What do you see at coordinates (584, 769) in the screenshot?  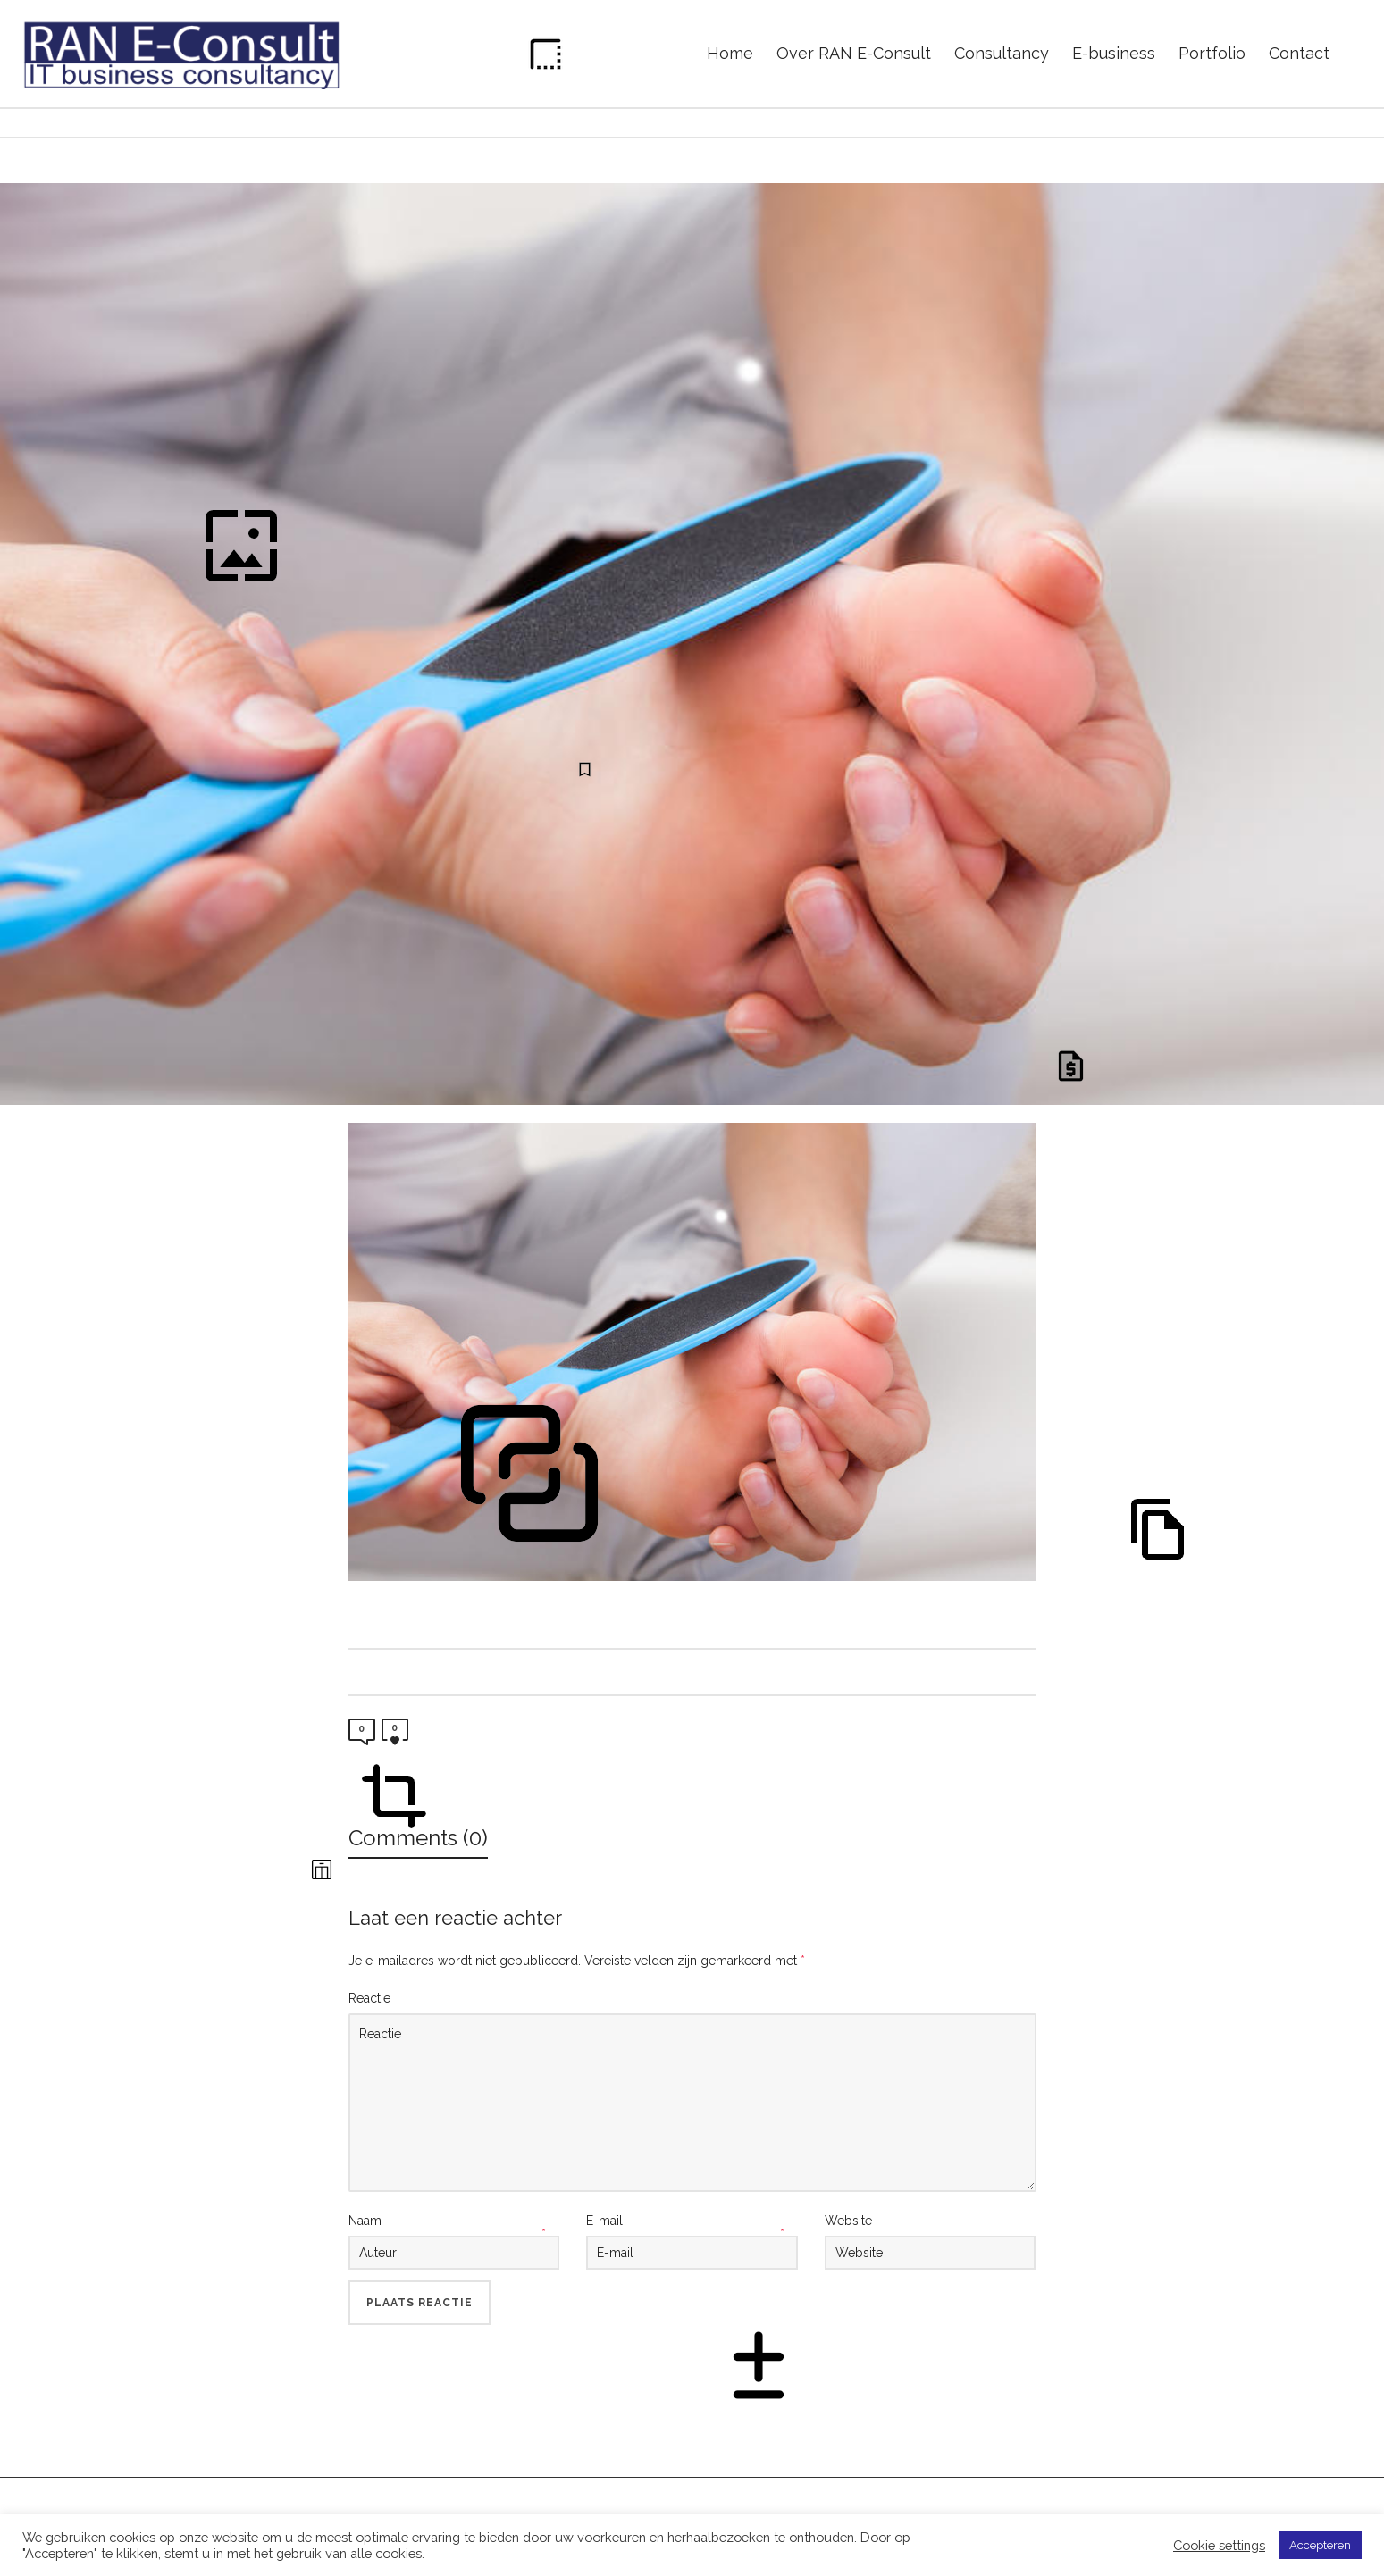 I see `bookmark this item` at bounding box center [584, 769].